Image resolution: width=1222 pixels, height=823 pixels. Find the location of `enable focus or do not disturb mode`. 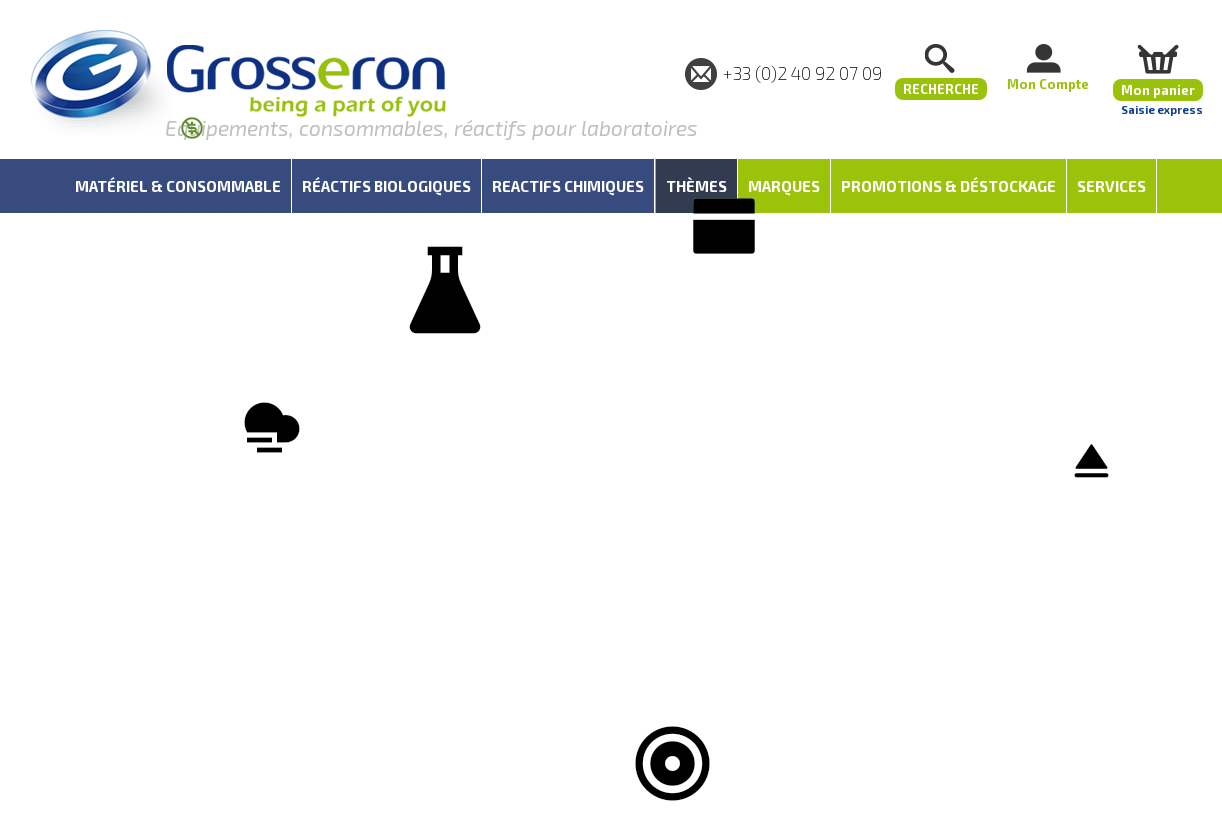

enable focus or do not disturb mode is located at coordinates (672, 763).